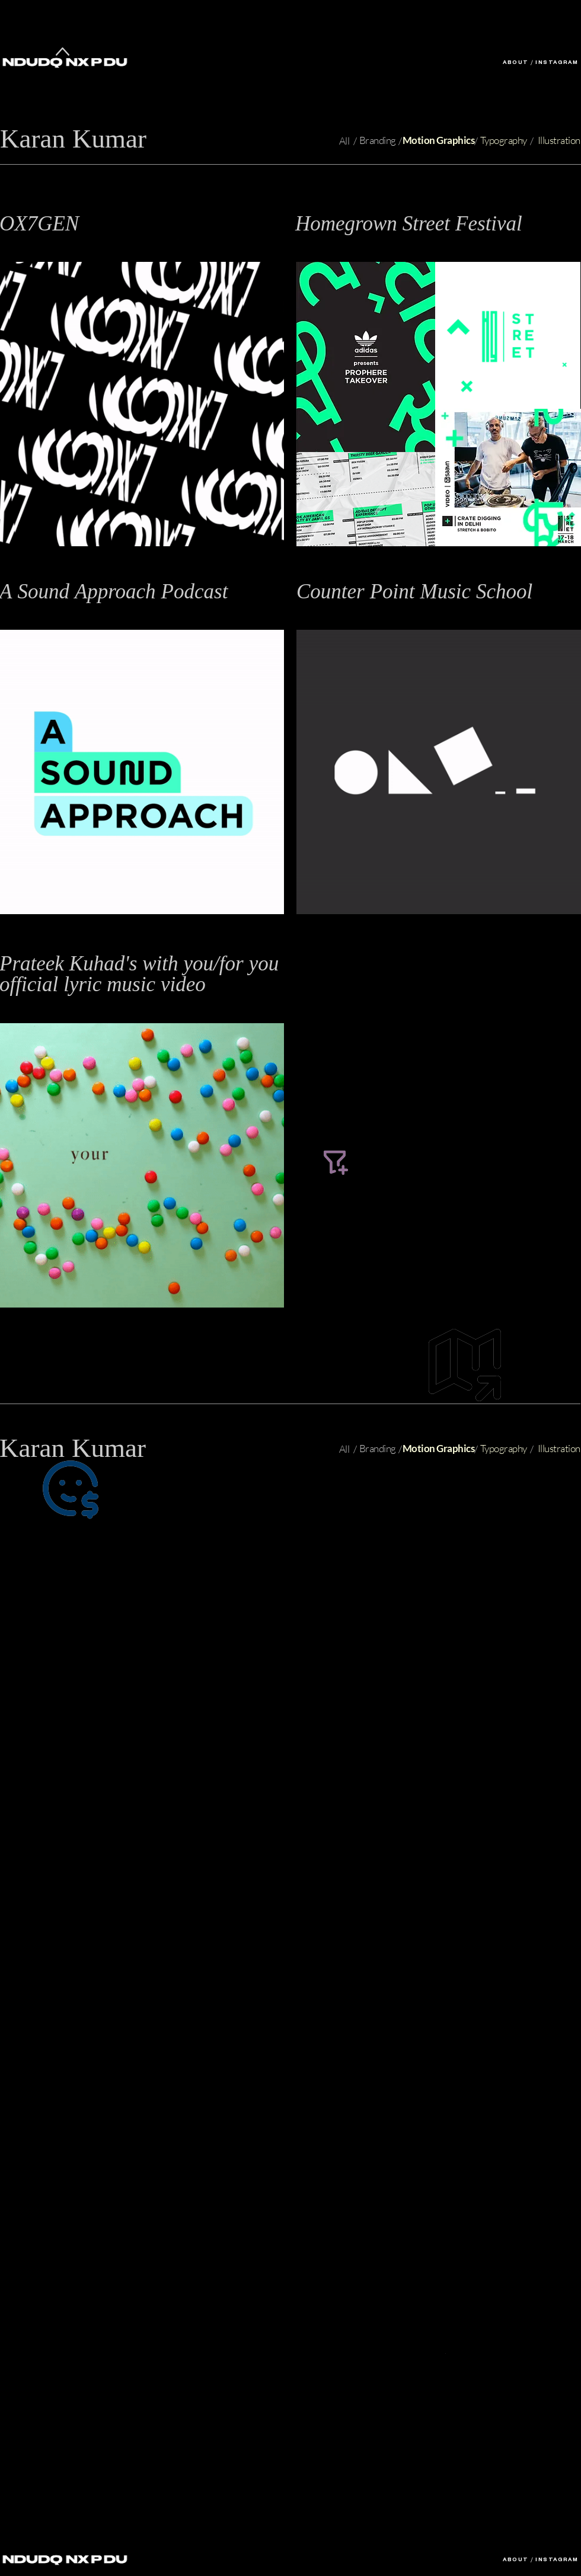  I want to click on share your current location, so click(465, 1361).